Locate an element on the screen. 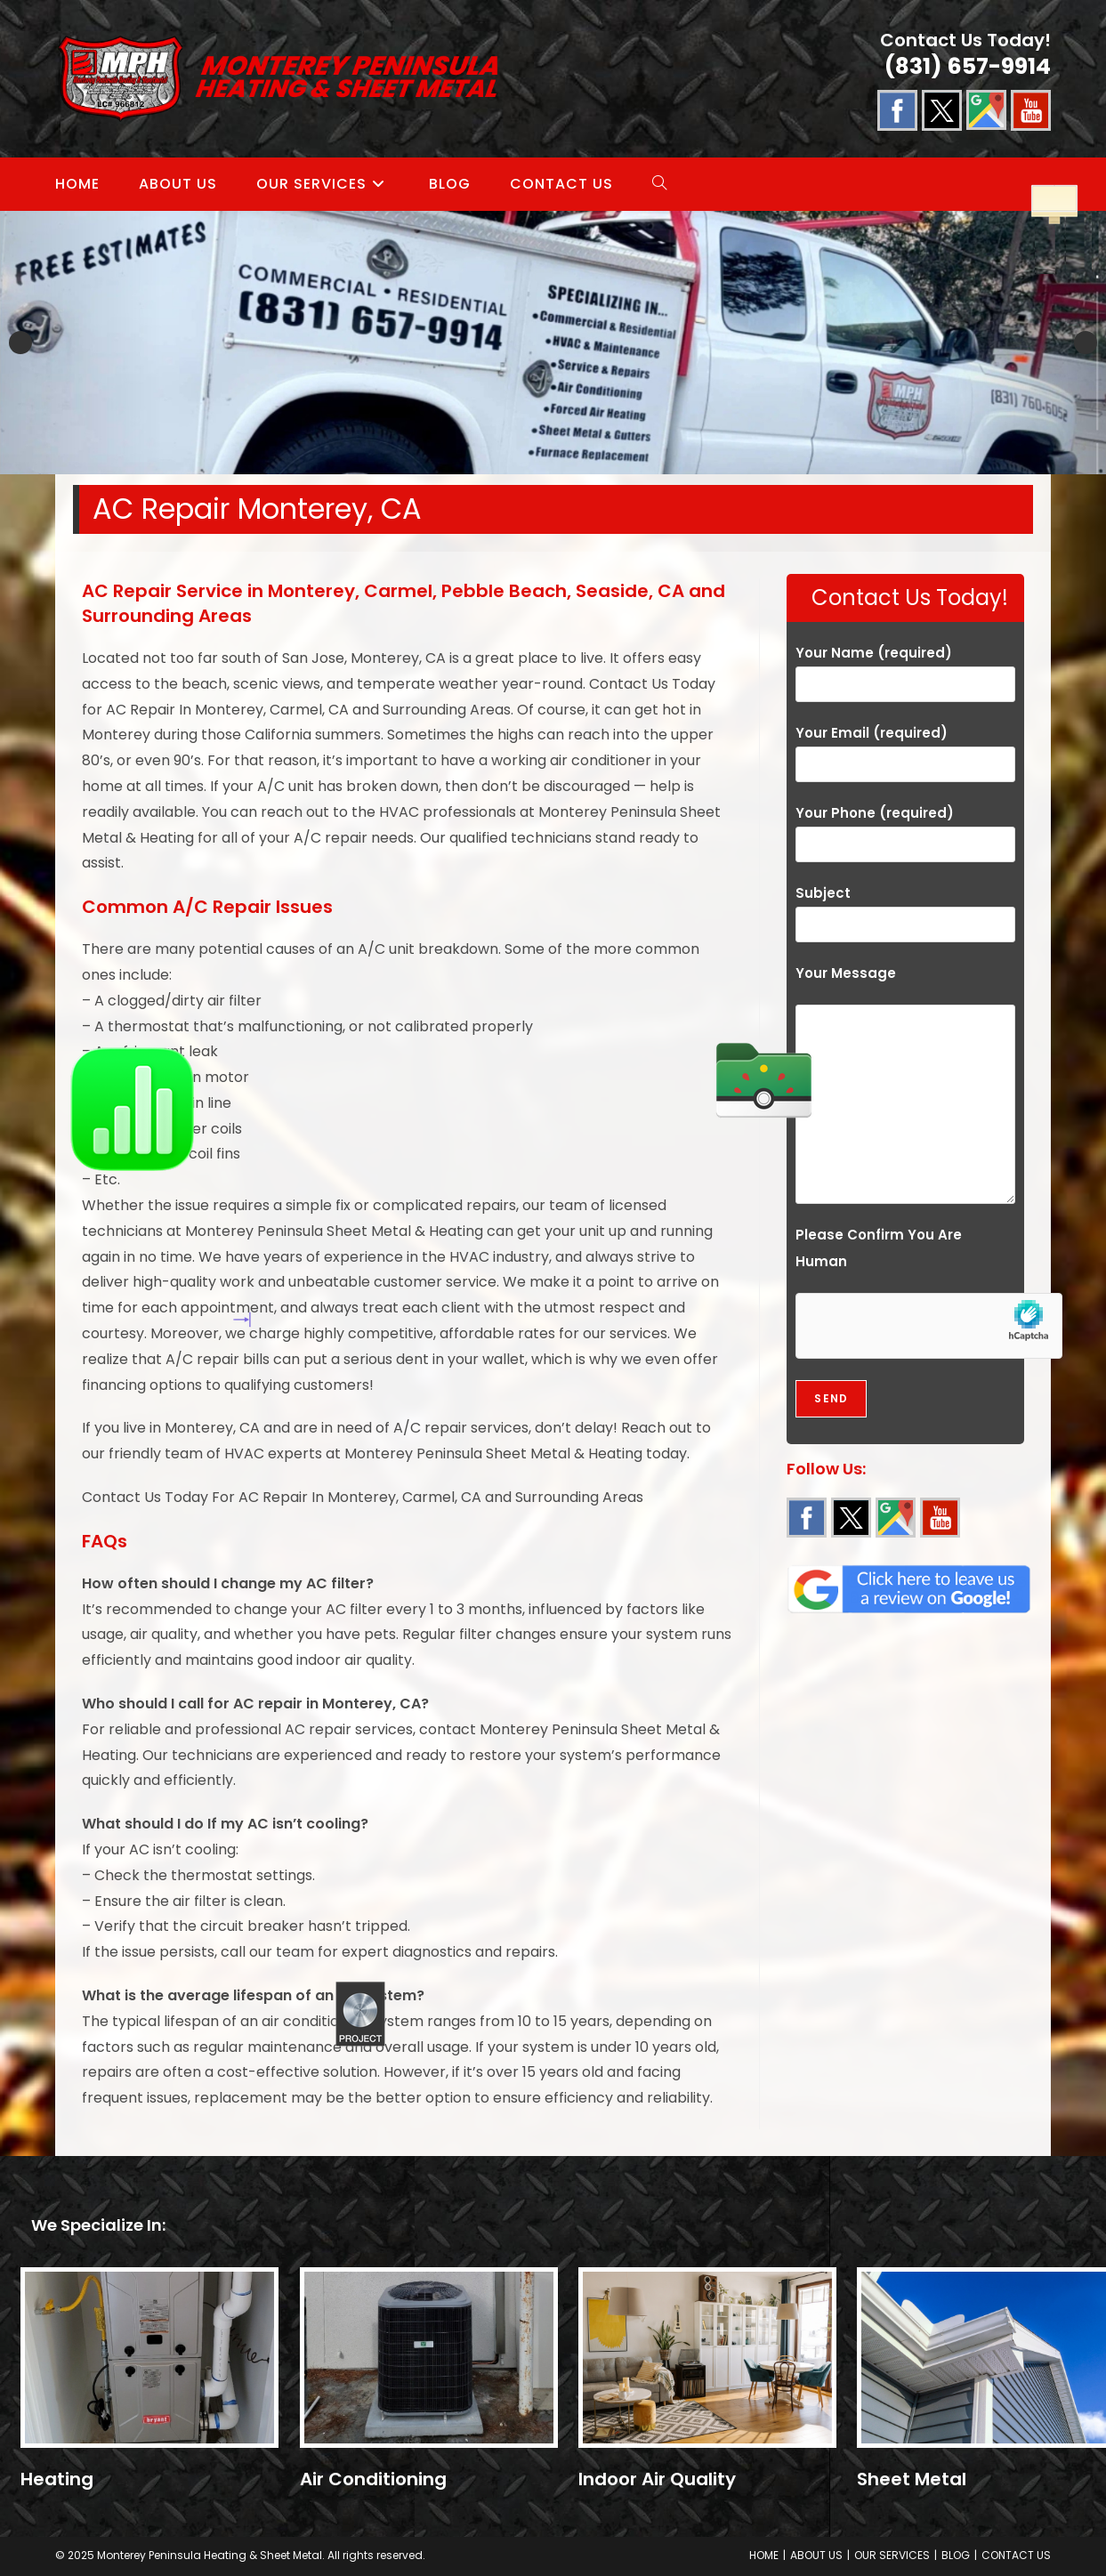 This screenshot has height=2576, width=1106. select yellow iMac as device type is located at coordinates (1054, 204).